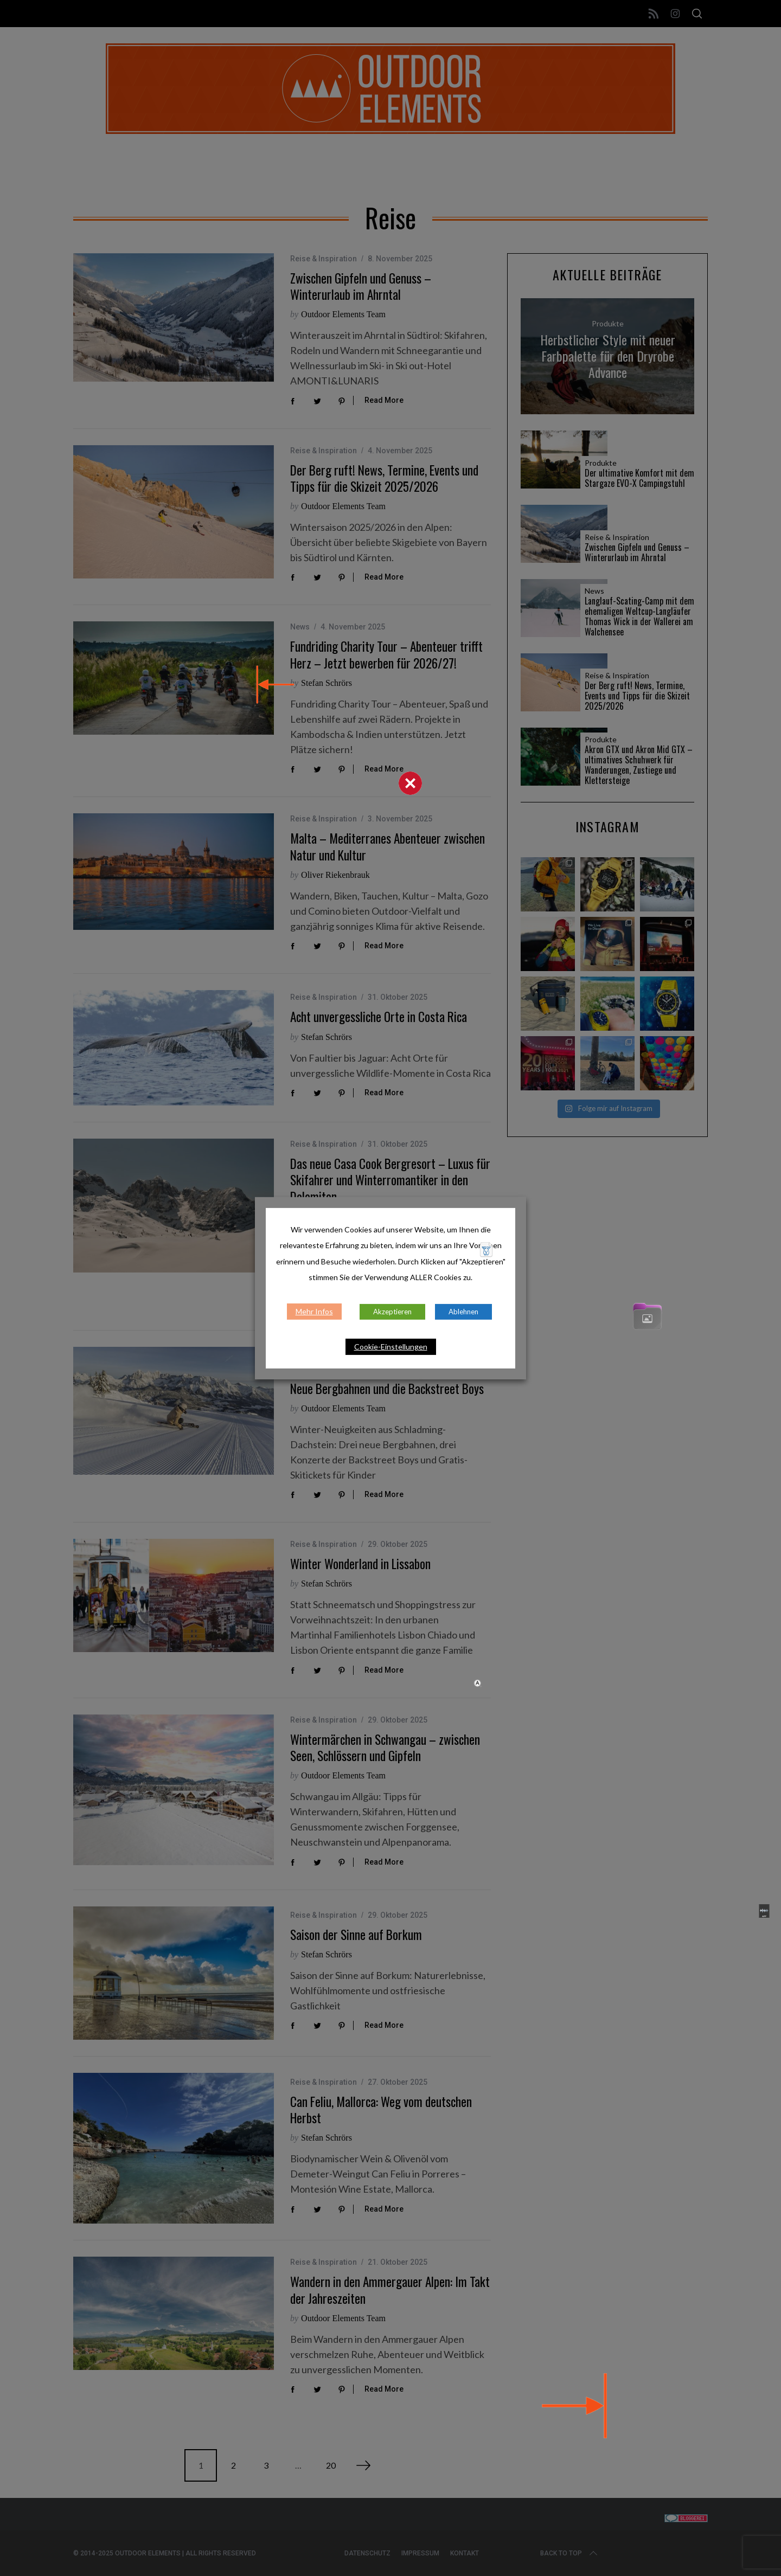 The height and width of the screenshot is (2576, 781). Describe the element at coordinates (275, 684) in the screenshot. I see `go to the first item in a list or sequence` at that location.